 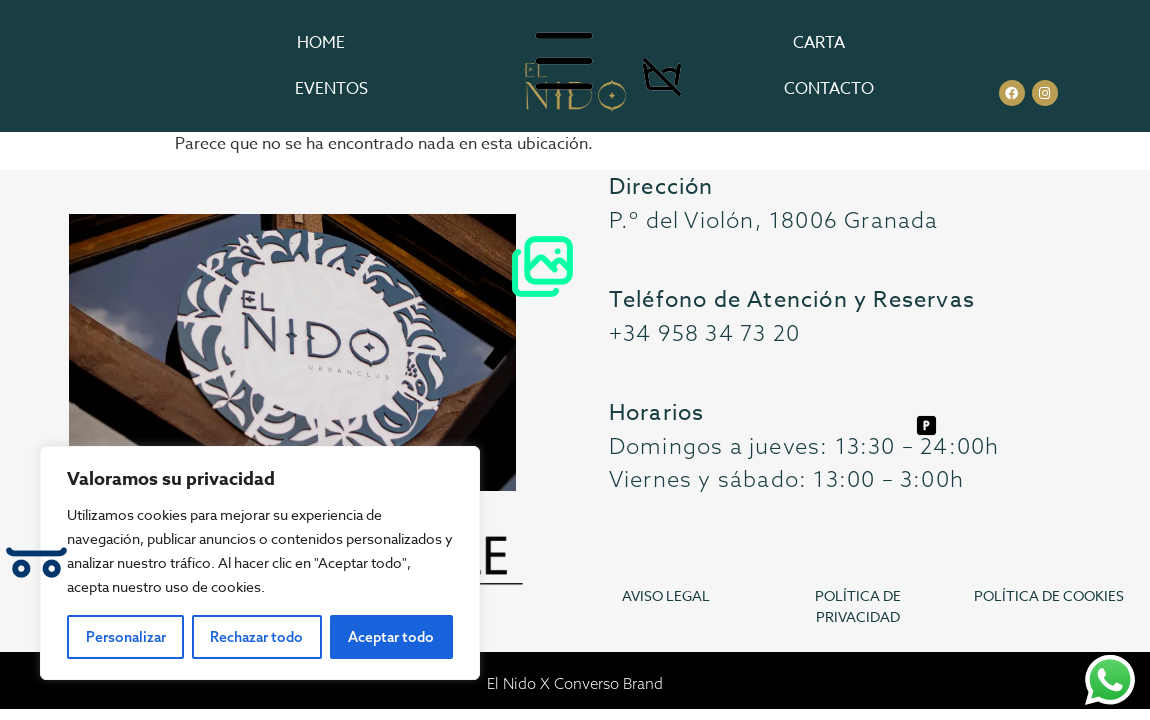 I want to click on access your photo library, so click(x=542, y=266).